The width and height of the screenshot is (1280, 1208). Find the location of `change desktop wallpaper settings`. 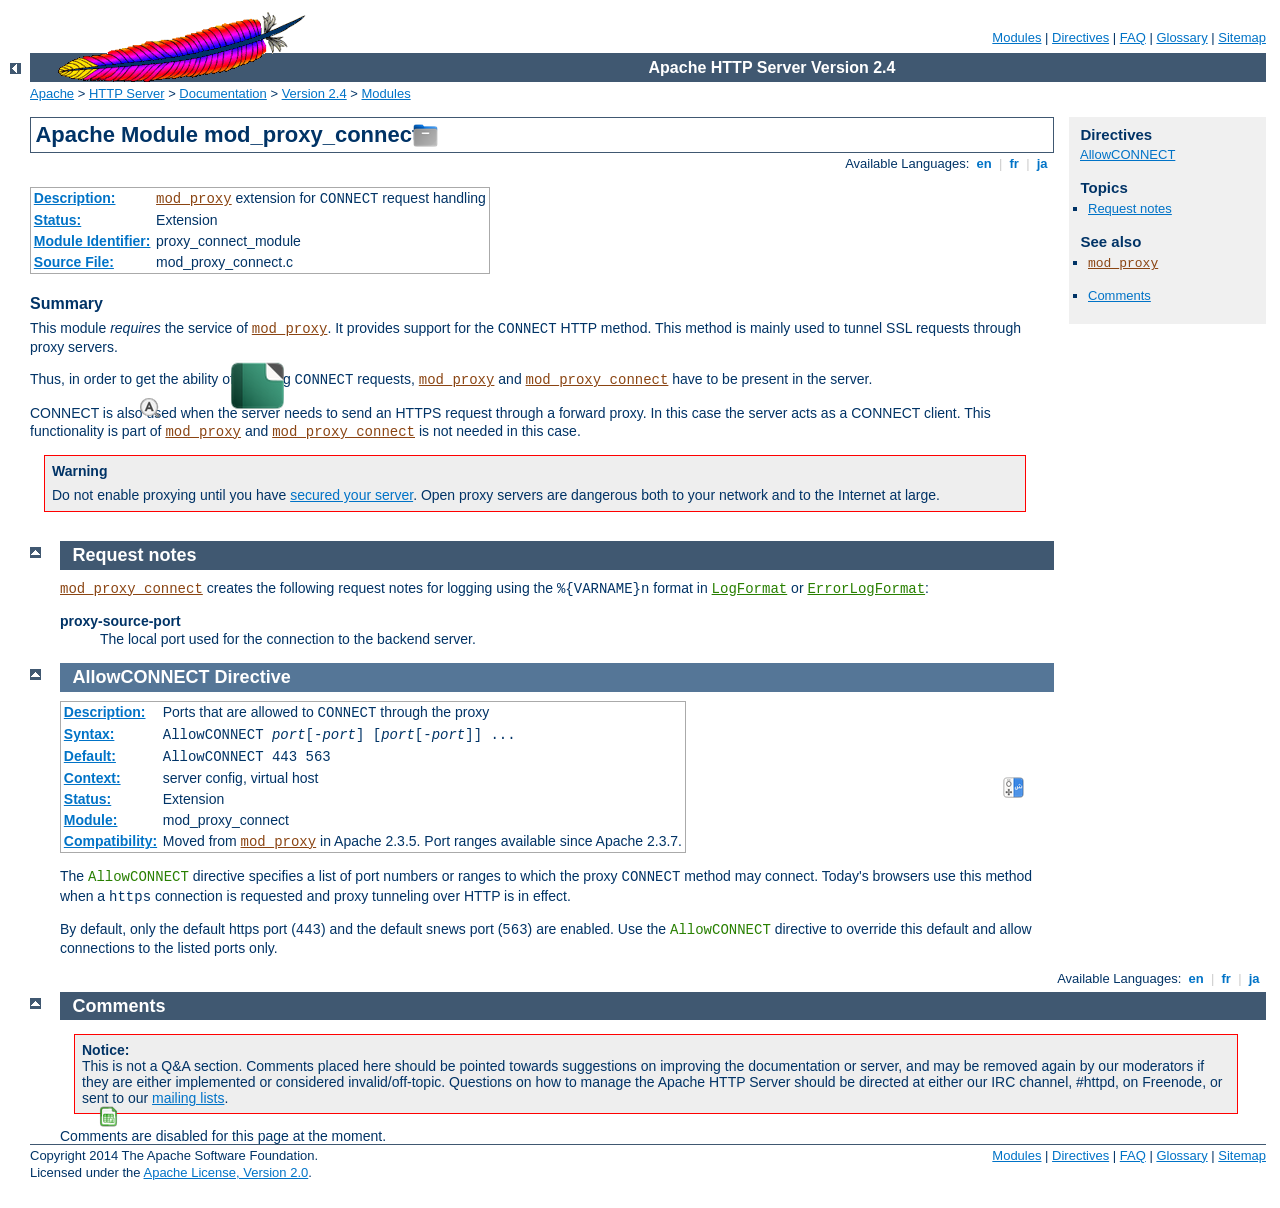

change desktop wallpaper settings is located at coordinates (257, 384).